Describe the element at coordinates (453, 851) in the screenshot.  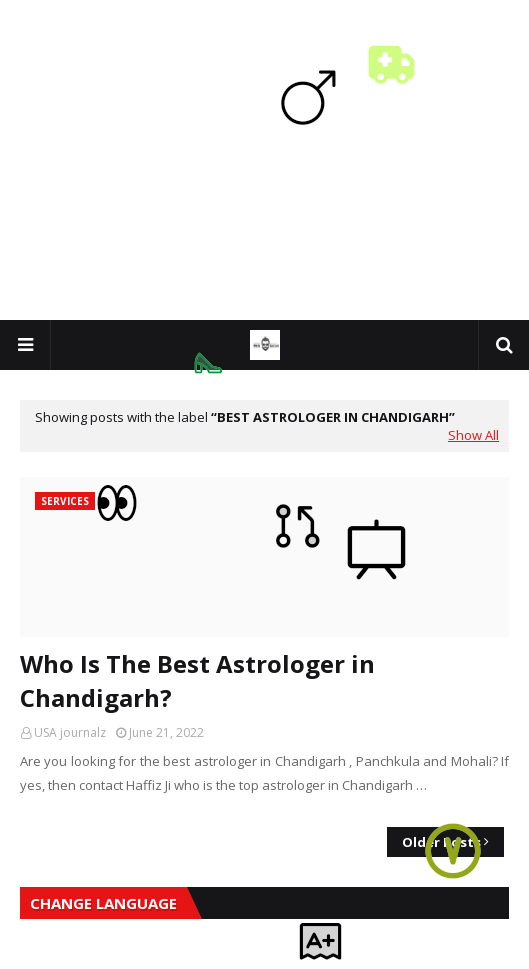
I see `indicates a verified status or account` at that location.